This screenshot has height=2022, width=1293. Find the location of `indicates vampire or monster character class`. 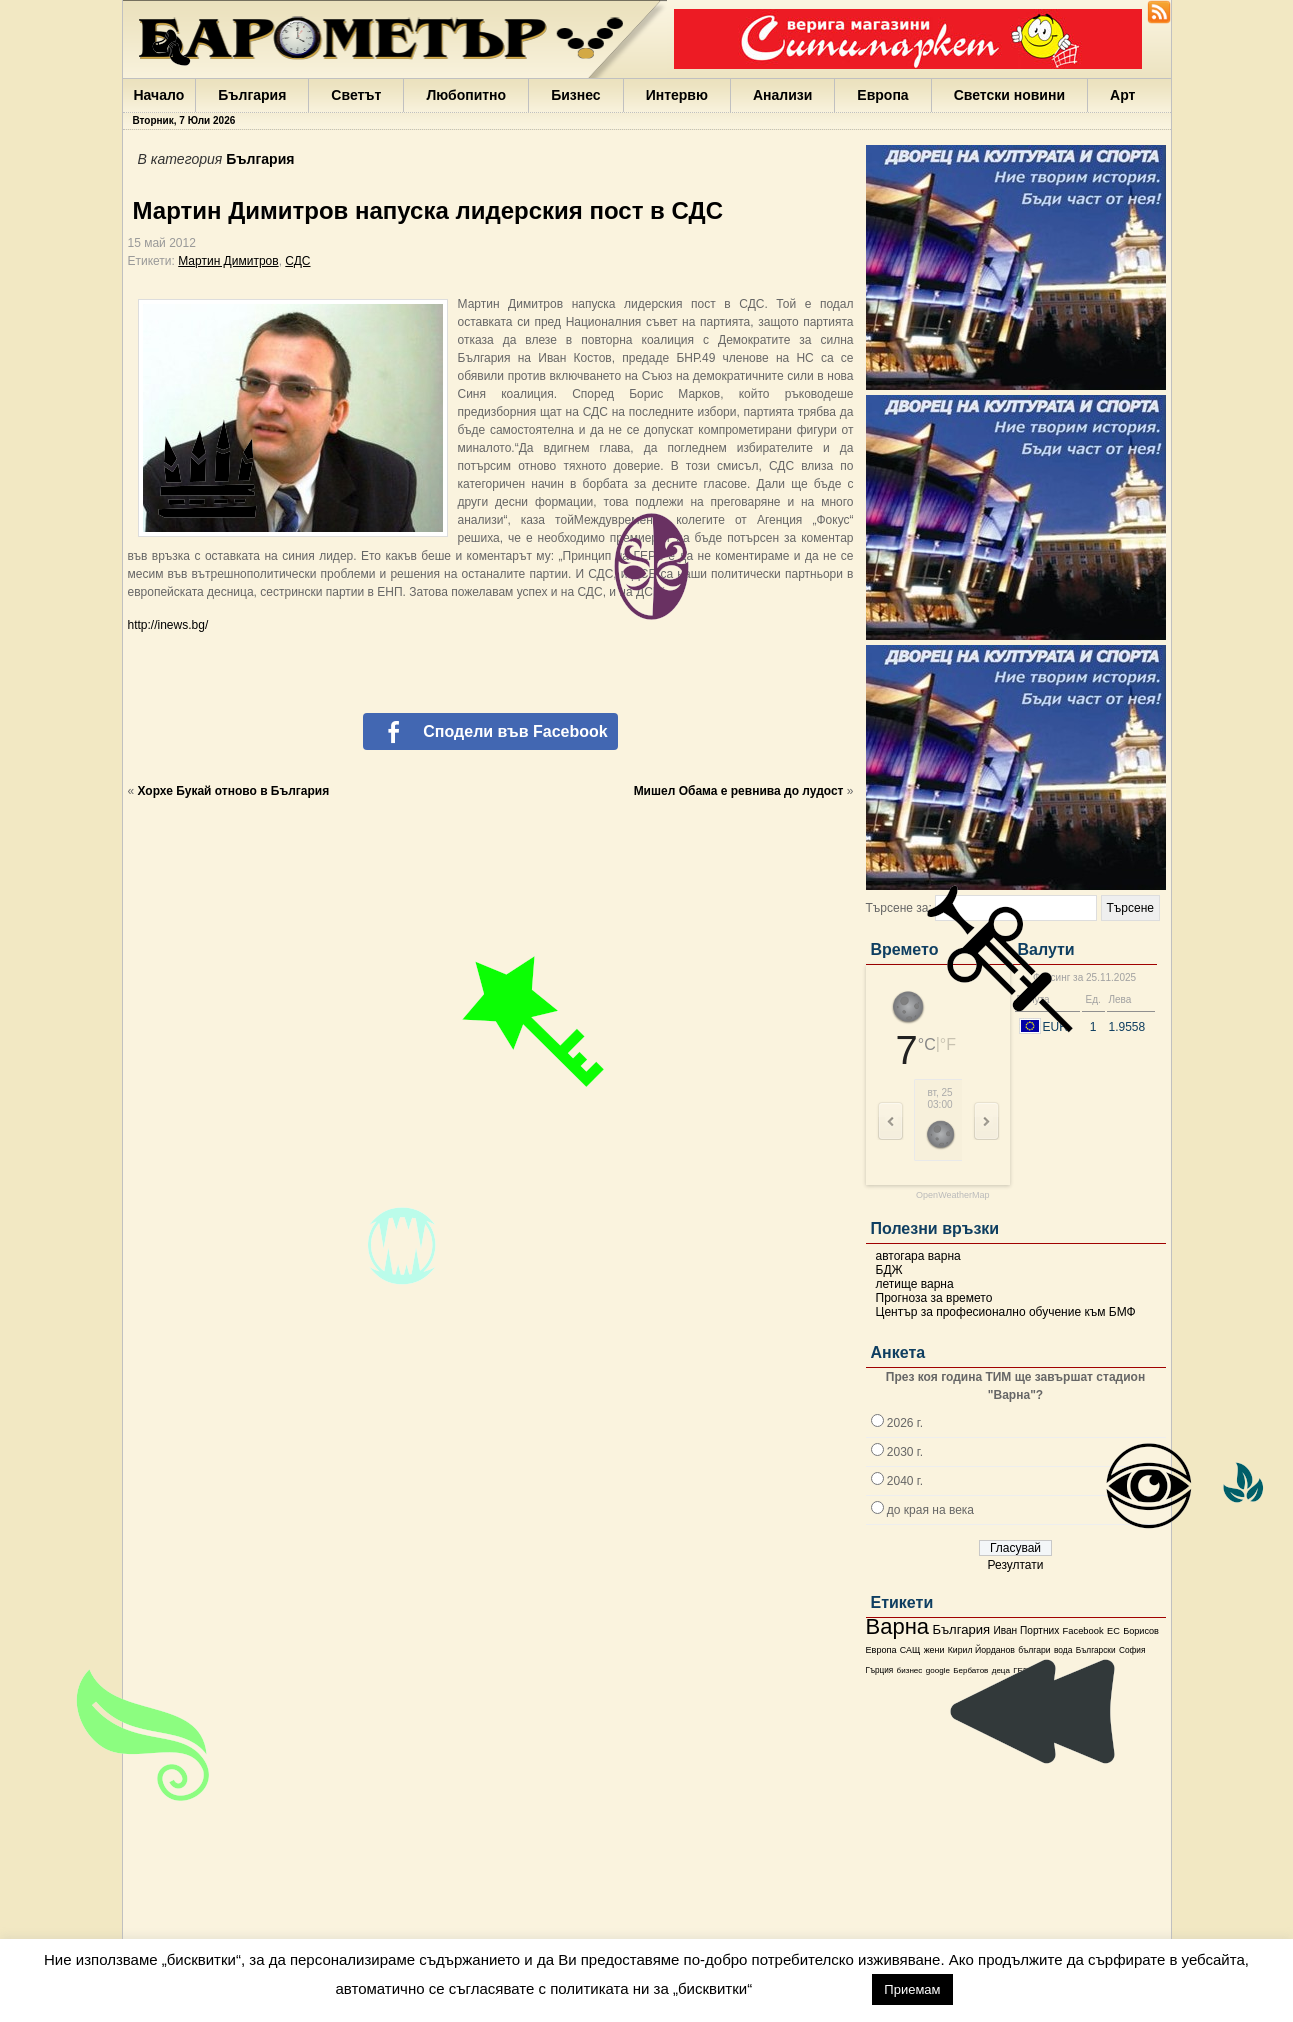

indicates vampire or monster character class is located at coordinates (401, 1246).